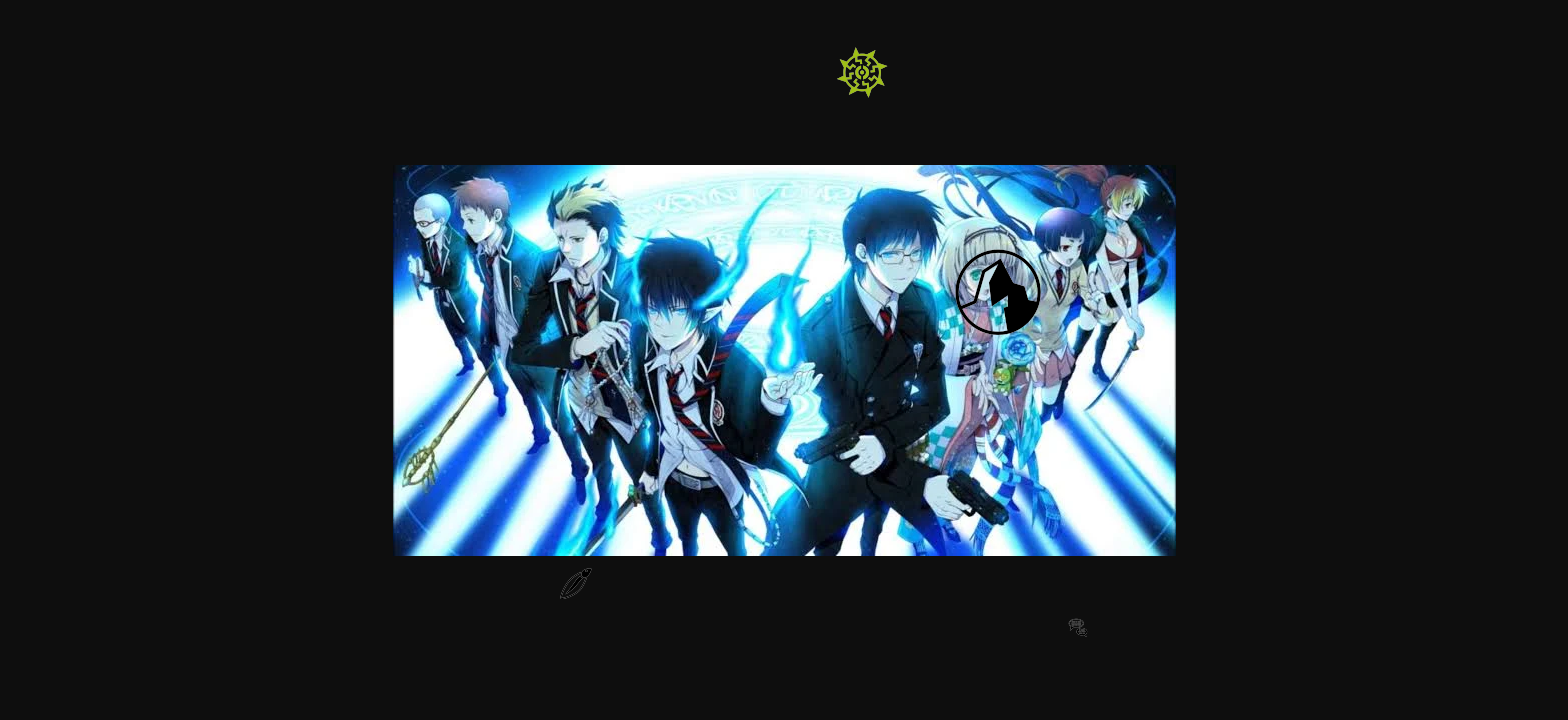 Image resolution: width=1568 pixels, height=720 pixels. Describe the element at coordinates (576, 583) in the screenshot. I see `indicates early stage or growth phase in a game` at that location.